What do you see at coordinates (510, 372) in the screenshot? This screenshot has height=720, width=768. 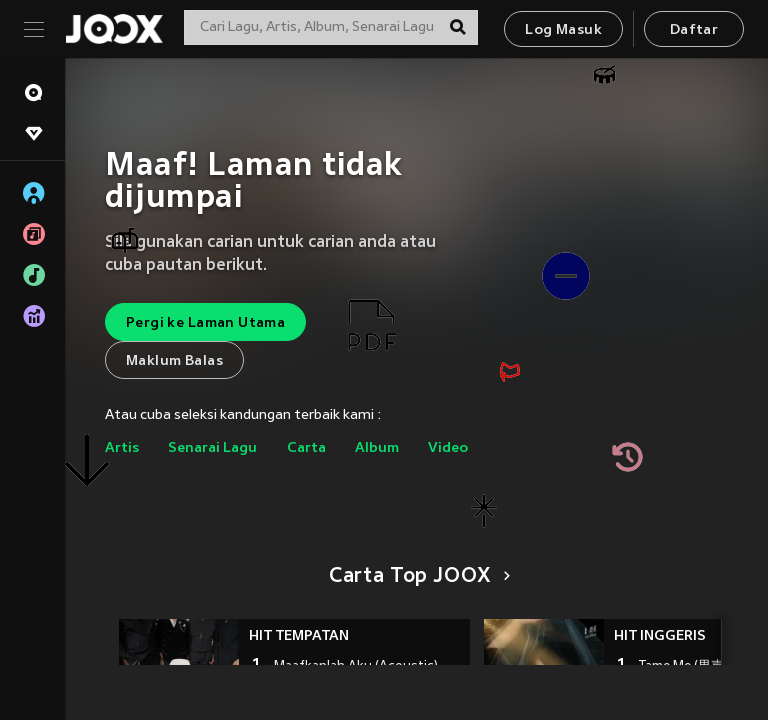 I see `select a custom polygonal area` at bounding box center [510, 372].